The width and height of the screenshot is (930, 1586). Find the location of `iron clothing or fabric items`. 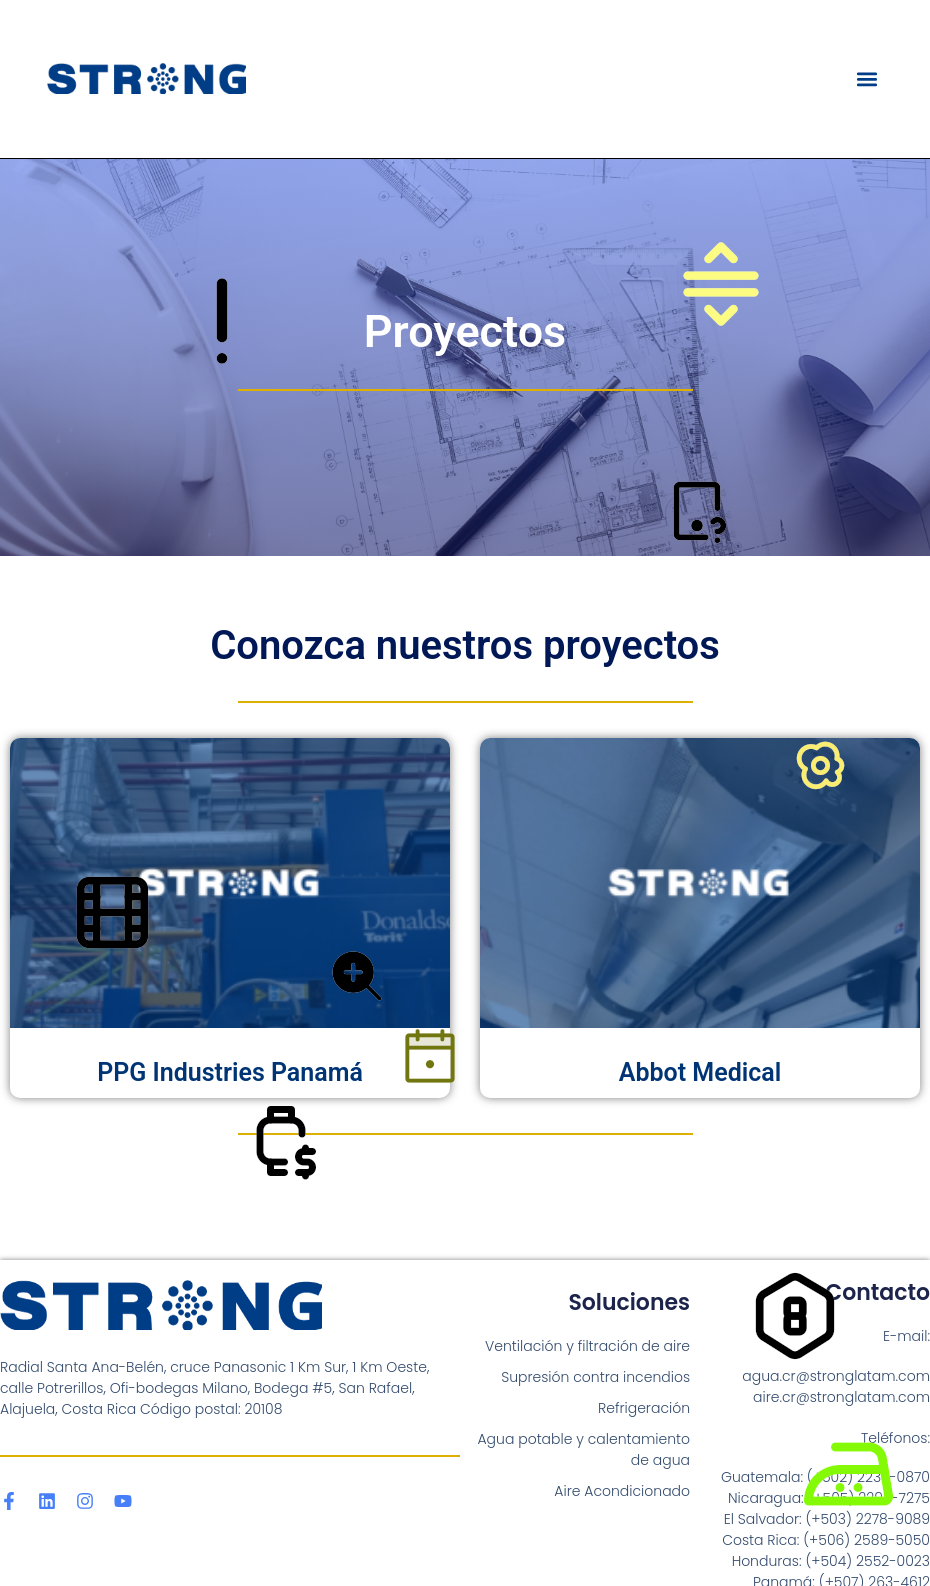

iron clothing or fabric items is located at coordinates (849, 1474).